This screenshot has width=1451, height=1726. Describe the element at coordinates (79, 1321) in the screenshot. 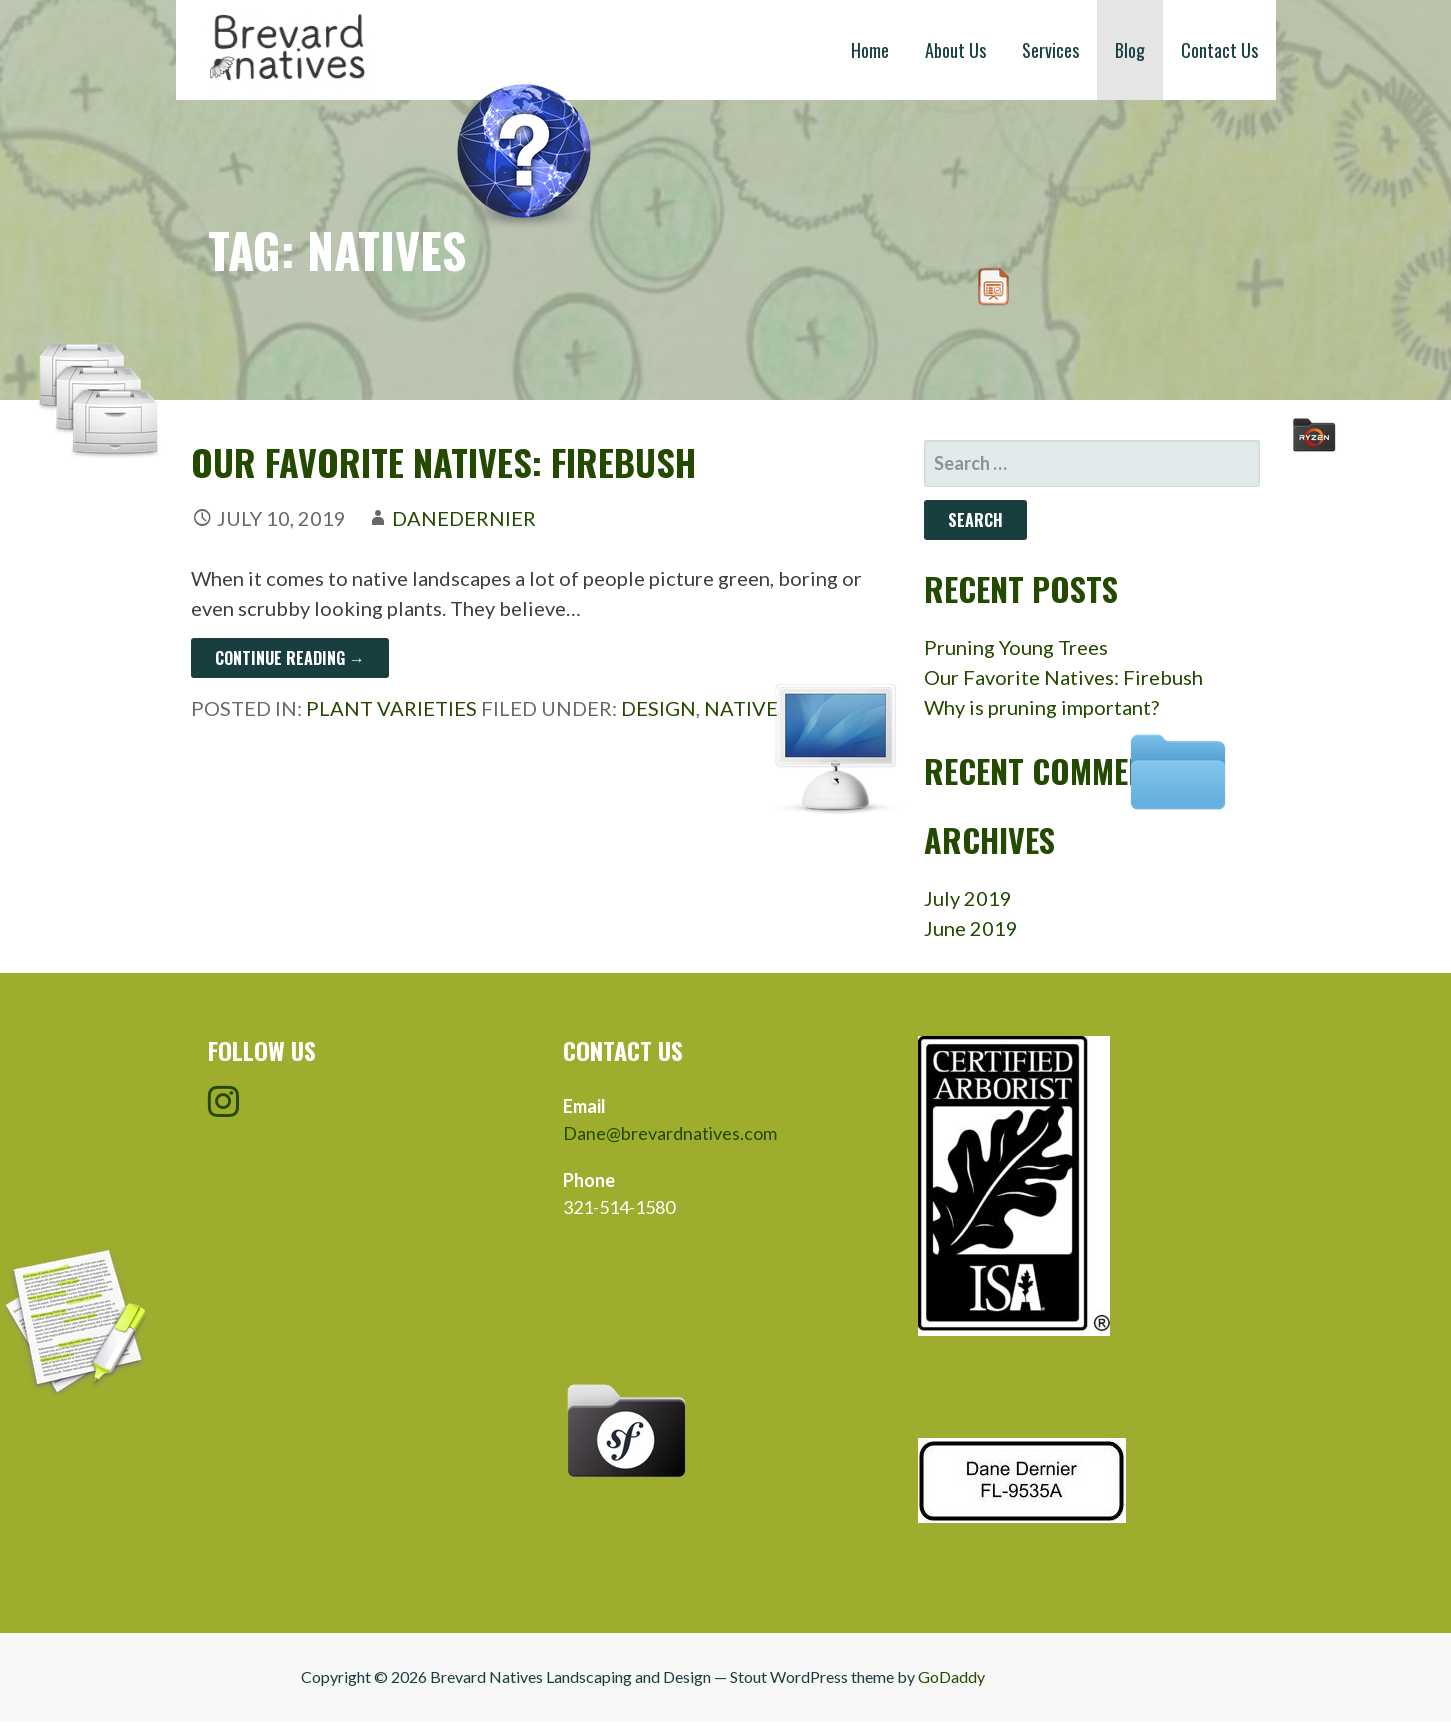

I see `summarize or highlight key points in a document` at that location.